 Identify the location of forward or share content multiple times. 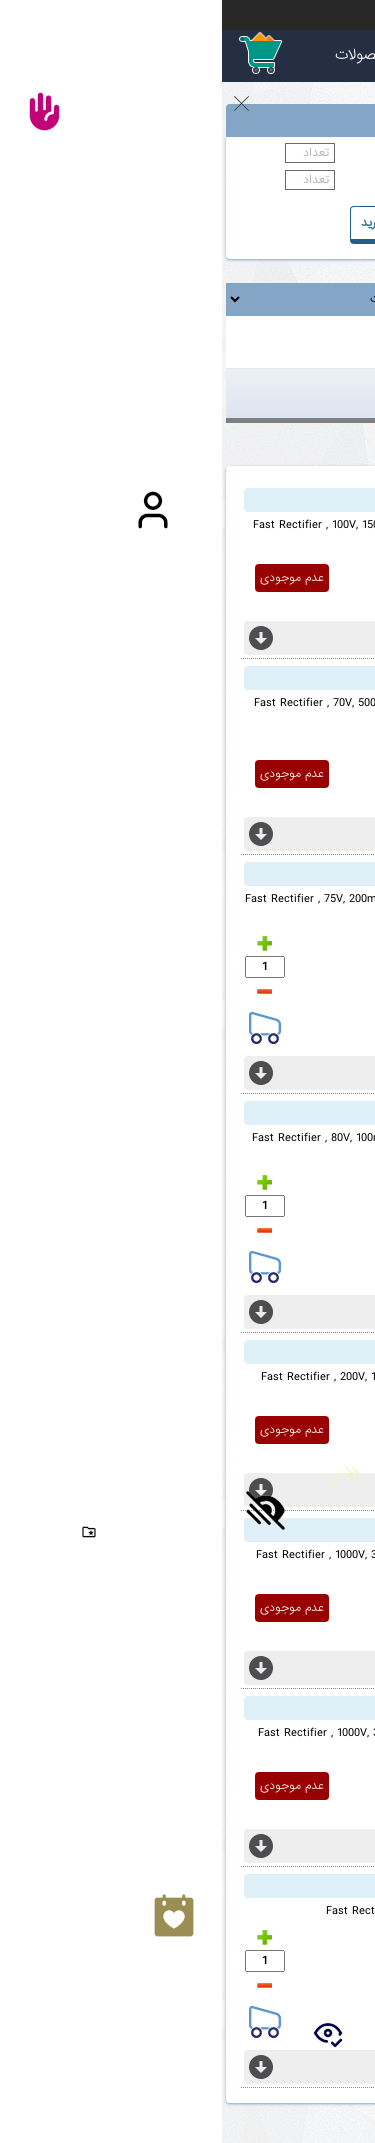
(345, 1477).